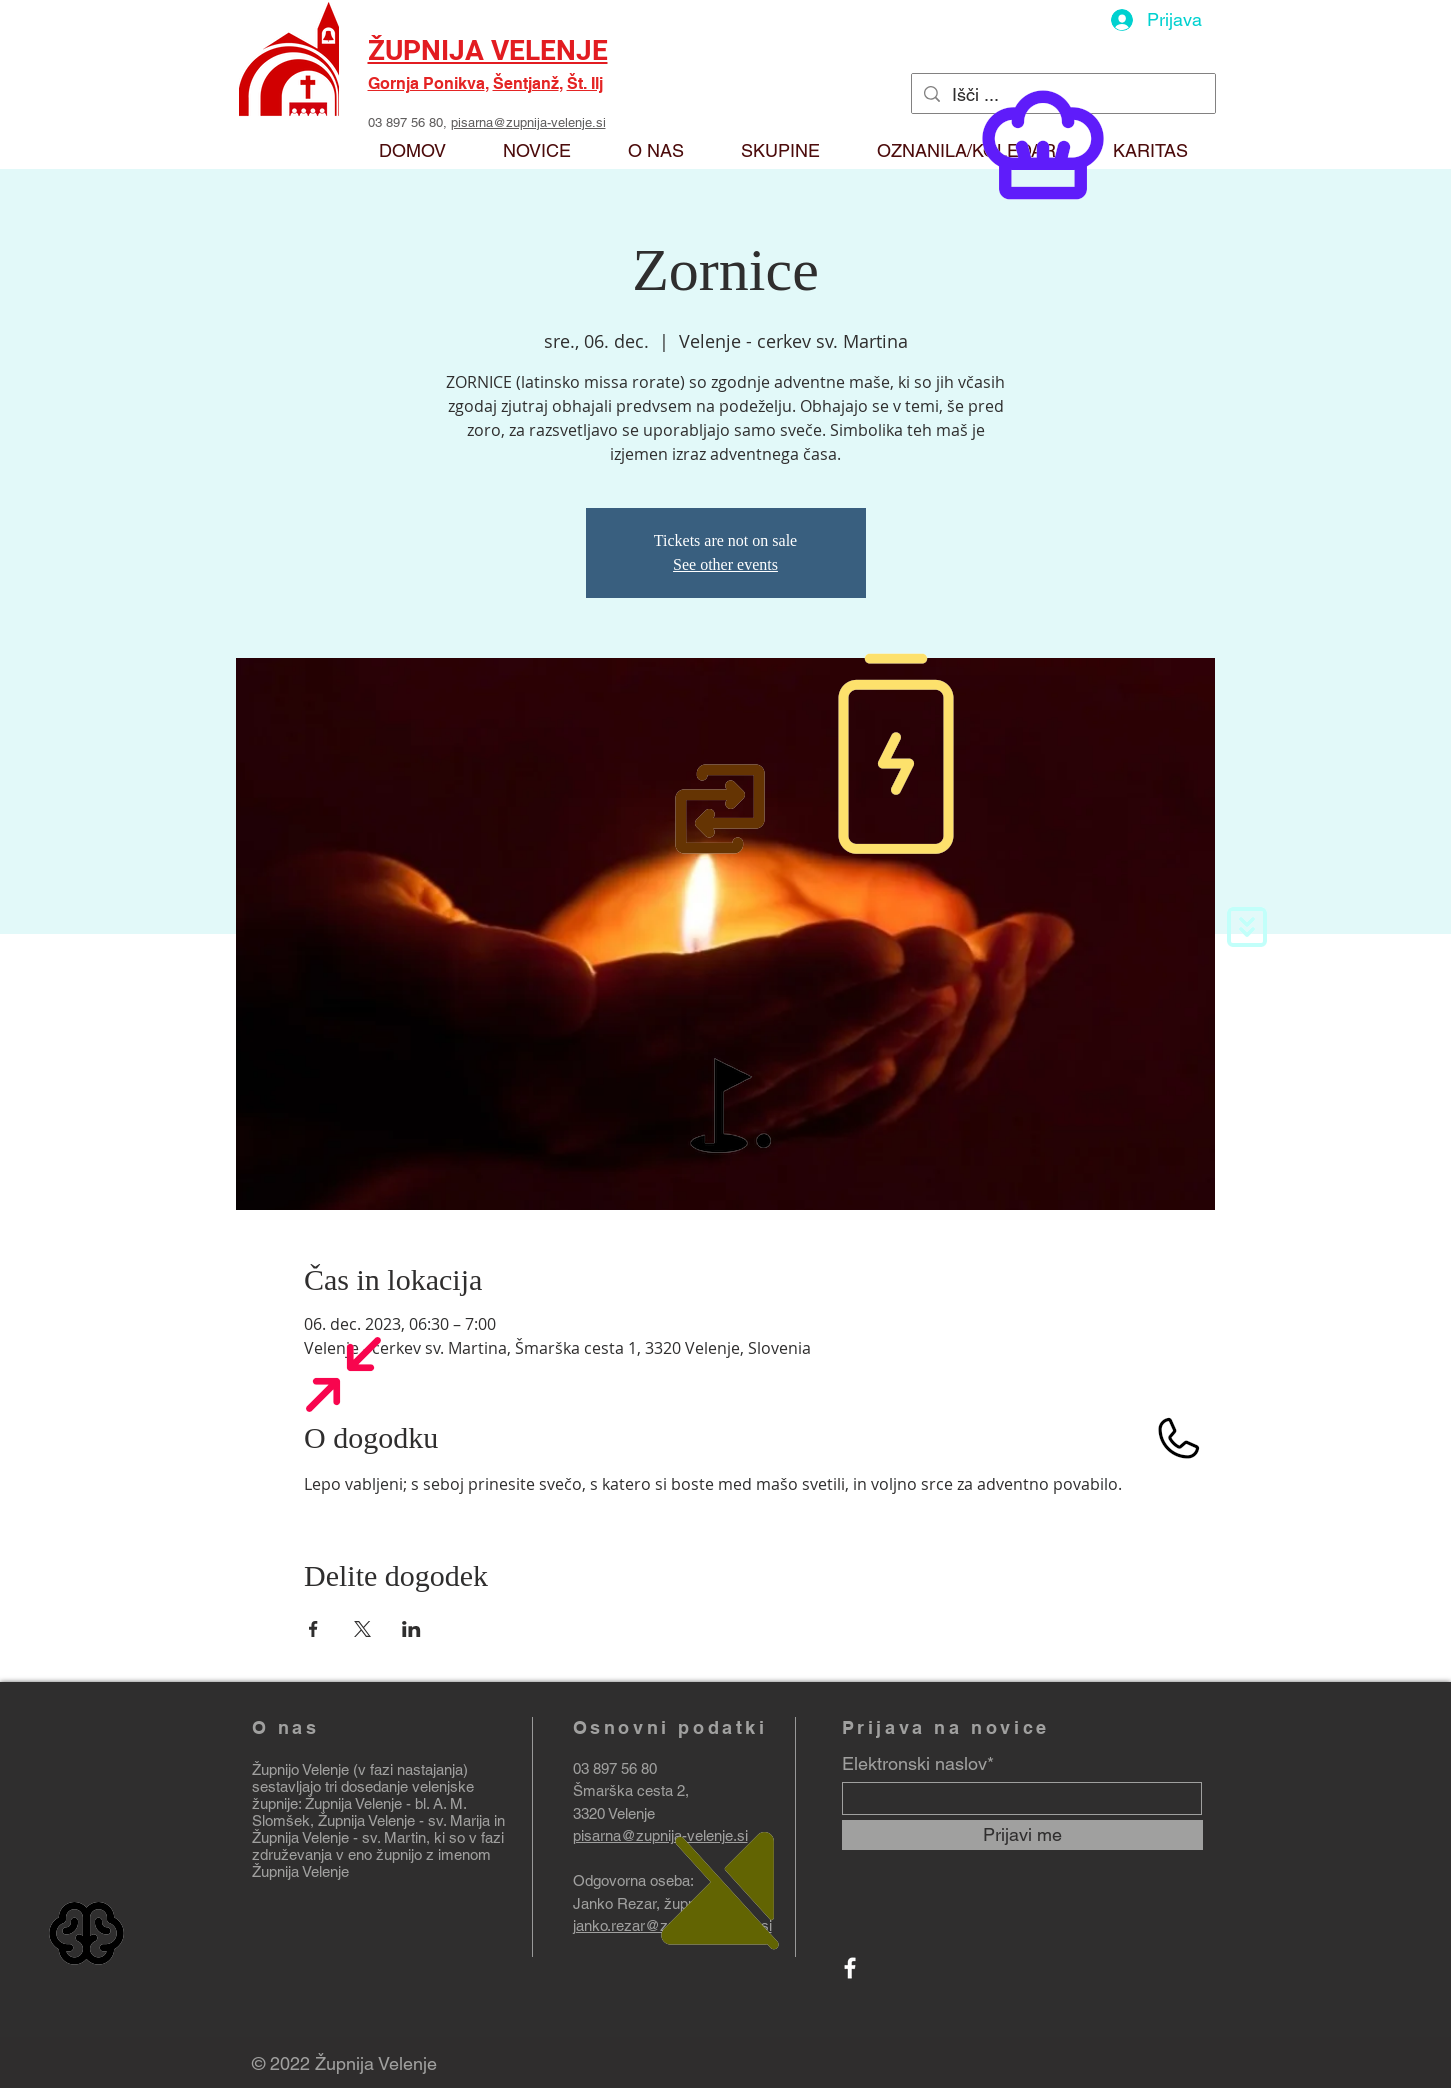  I want to click on view nearby golf courses, so click(728, 1105).